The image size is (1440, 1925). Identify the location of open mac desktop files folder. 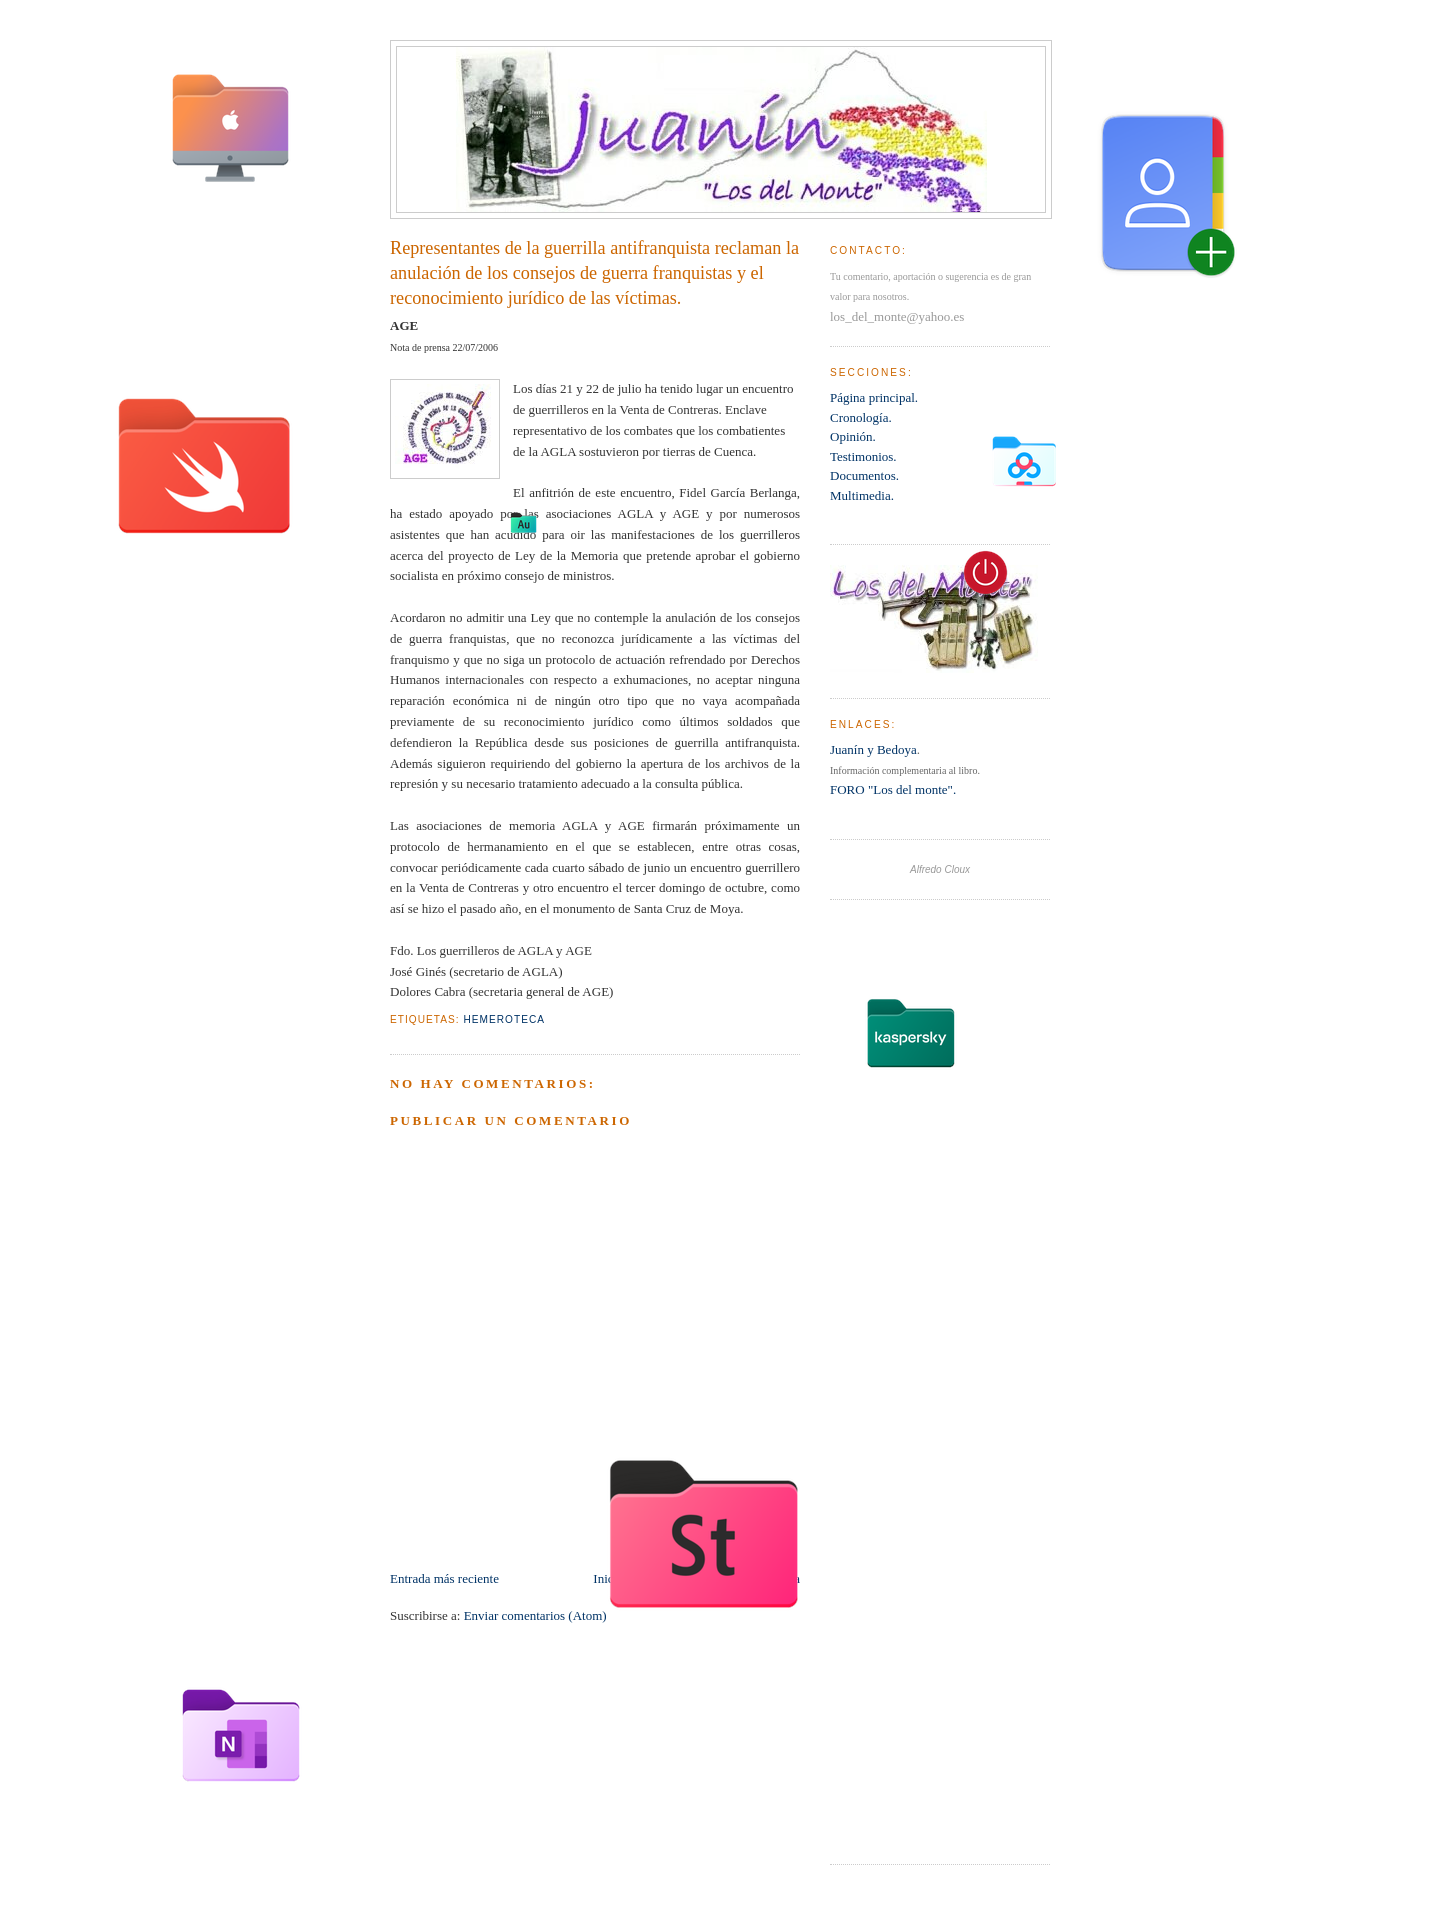
(230, 123).